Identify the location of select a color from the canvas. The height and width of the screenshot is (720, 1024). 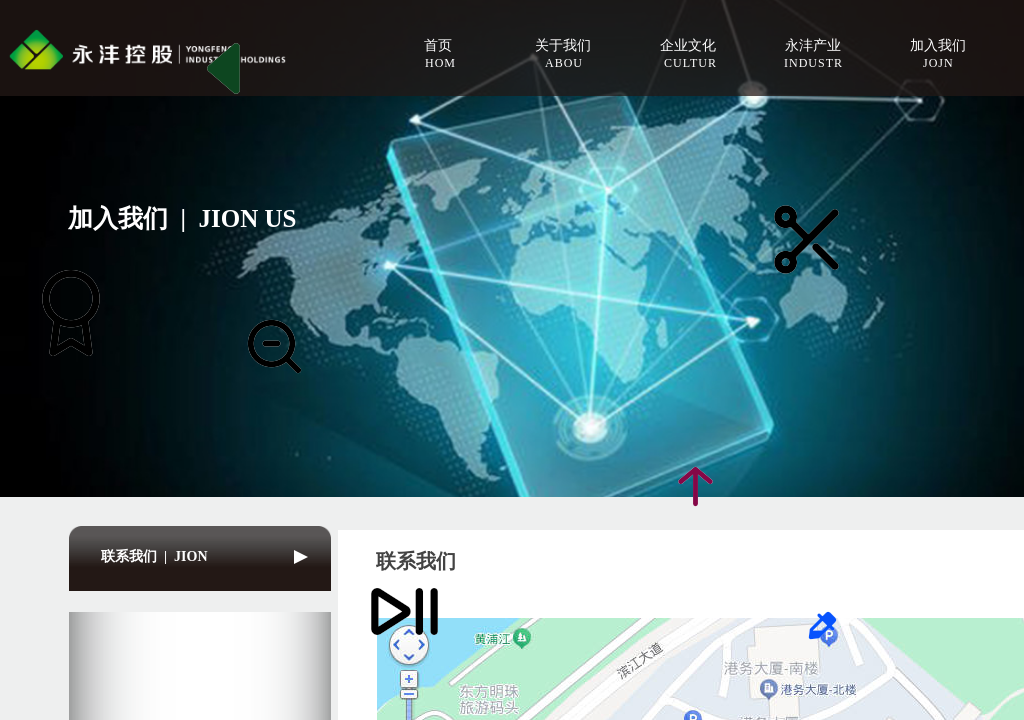
(822, 625).